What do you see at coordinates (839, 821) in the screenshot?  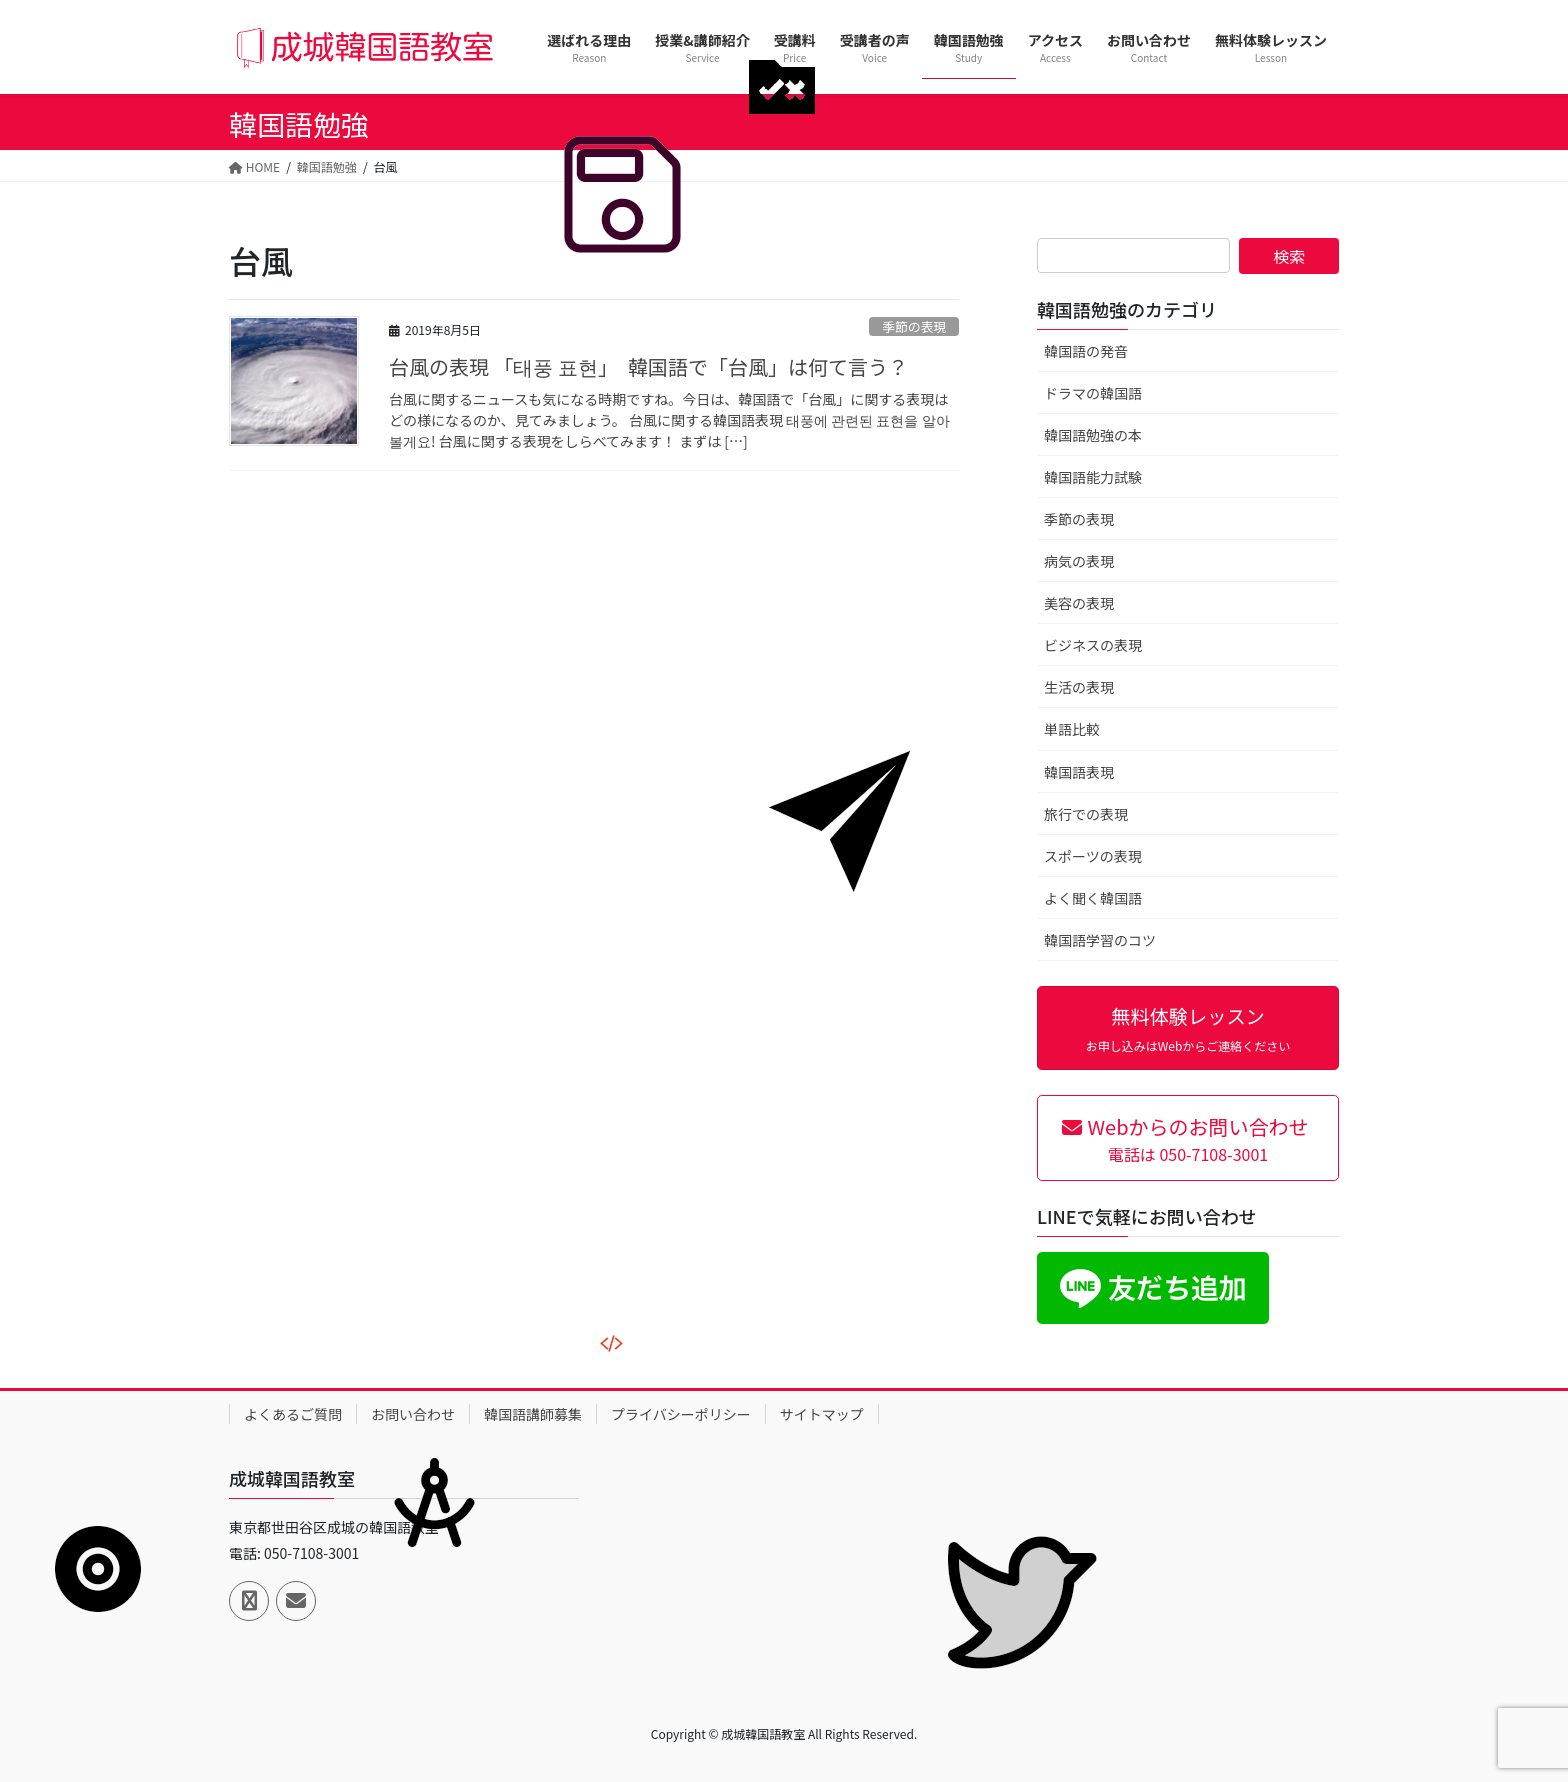 I see `send a message` at bounding box center [839, 821].